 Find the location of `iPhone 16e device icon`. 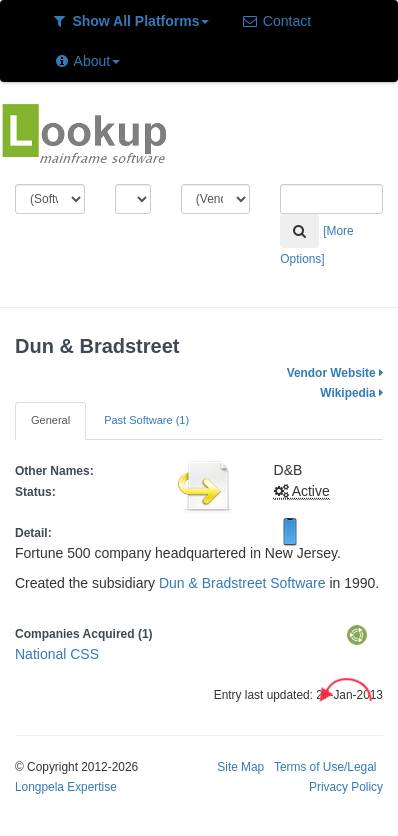

iPhone 16e device icon is located at coordinates (290, 532).